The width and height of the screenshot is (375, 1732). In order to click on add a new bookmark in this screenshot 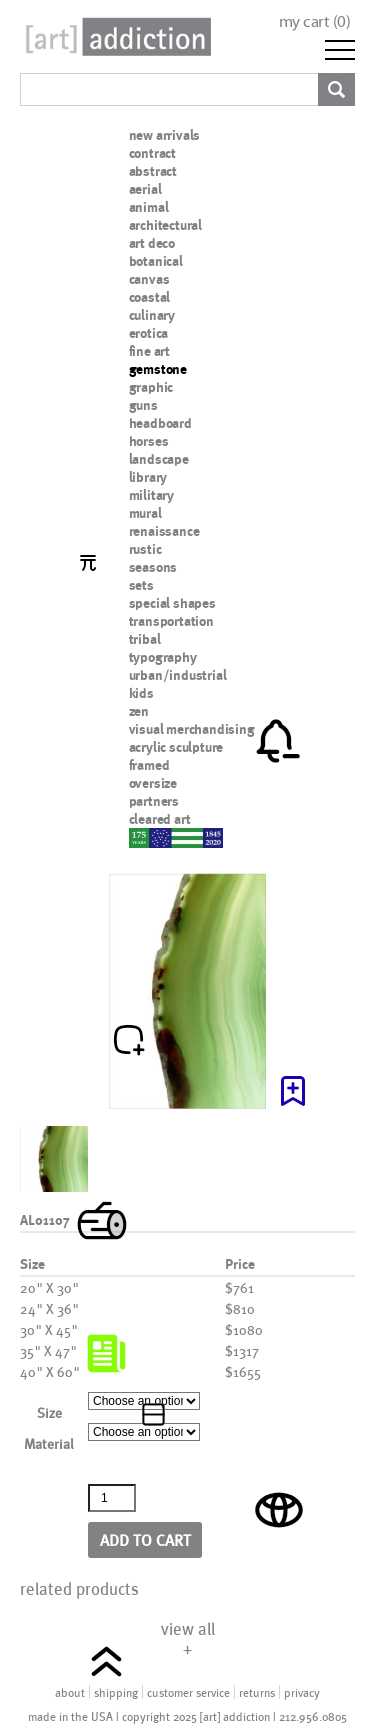, I will do `click(293, 1091)`.